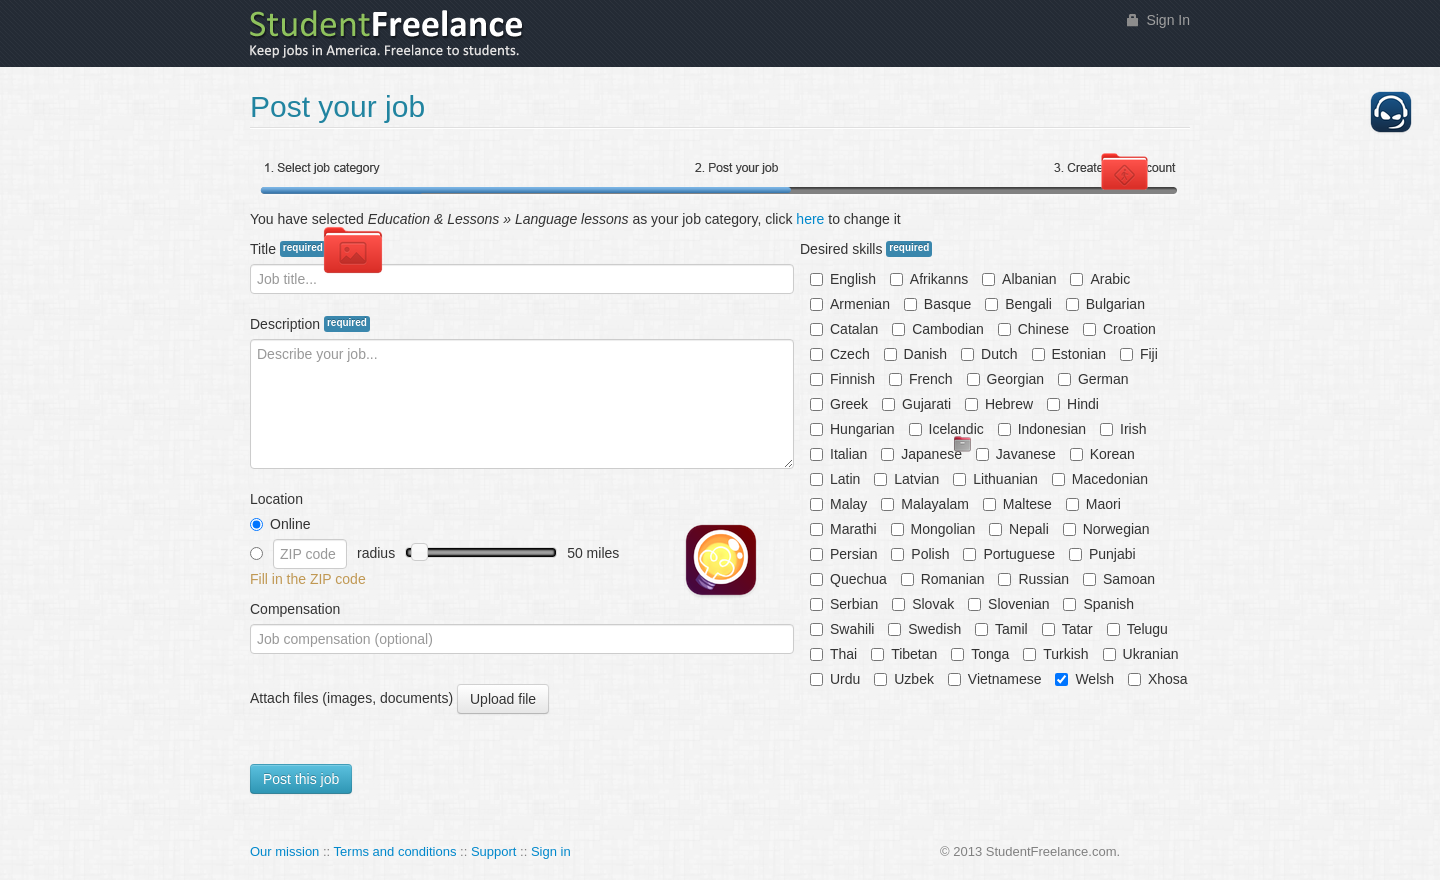 This screenshot has height=880, width=1440. What do you see at coordinates (1124, 171) in the screenshot?
I see `access public or shared folder` at bounding box center [1124, 171].